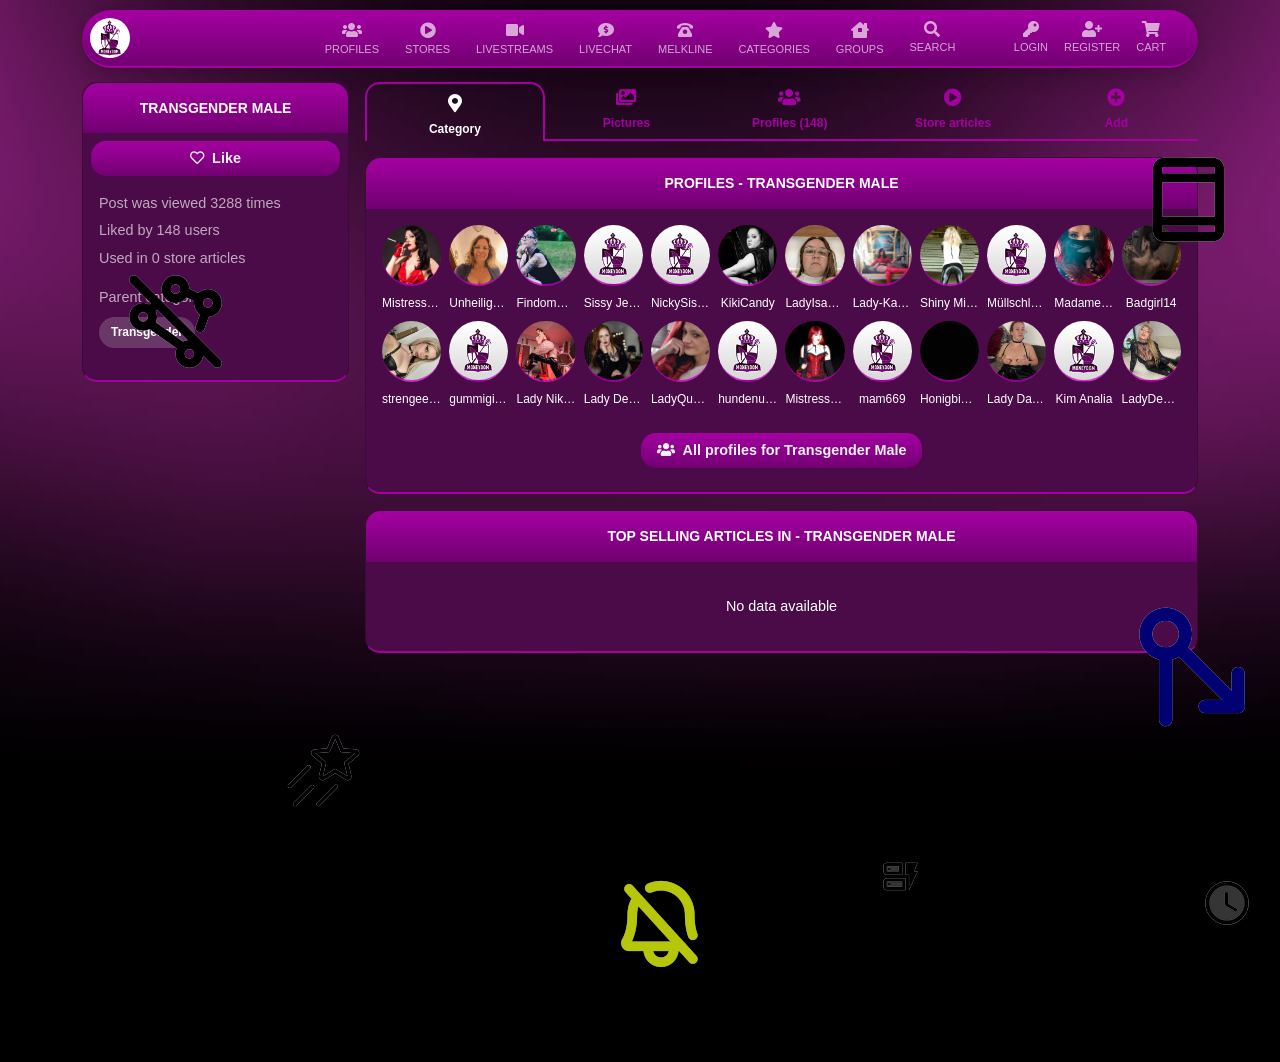 This screenshot has width=1280, height=1062. I want to click on disable polygon drawing tool, so click(175, 321).